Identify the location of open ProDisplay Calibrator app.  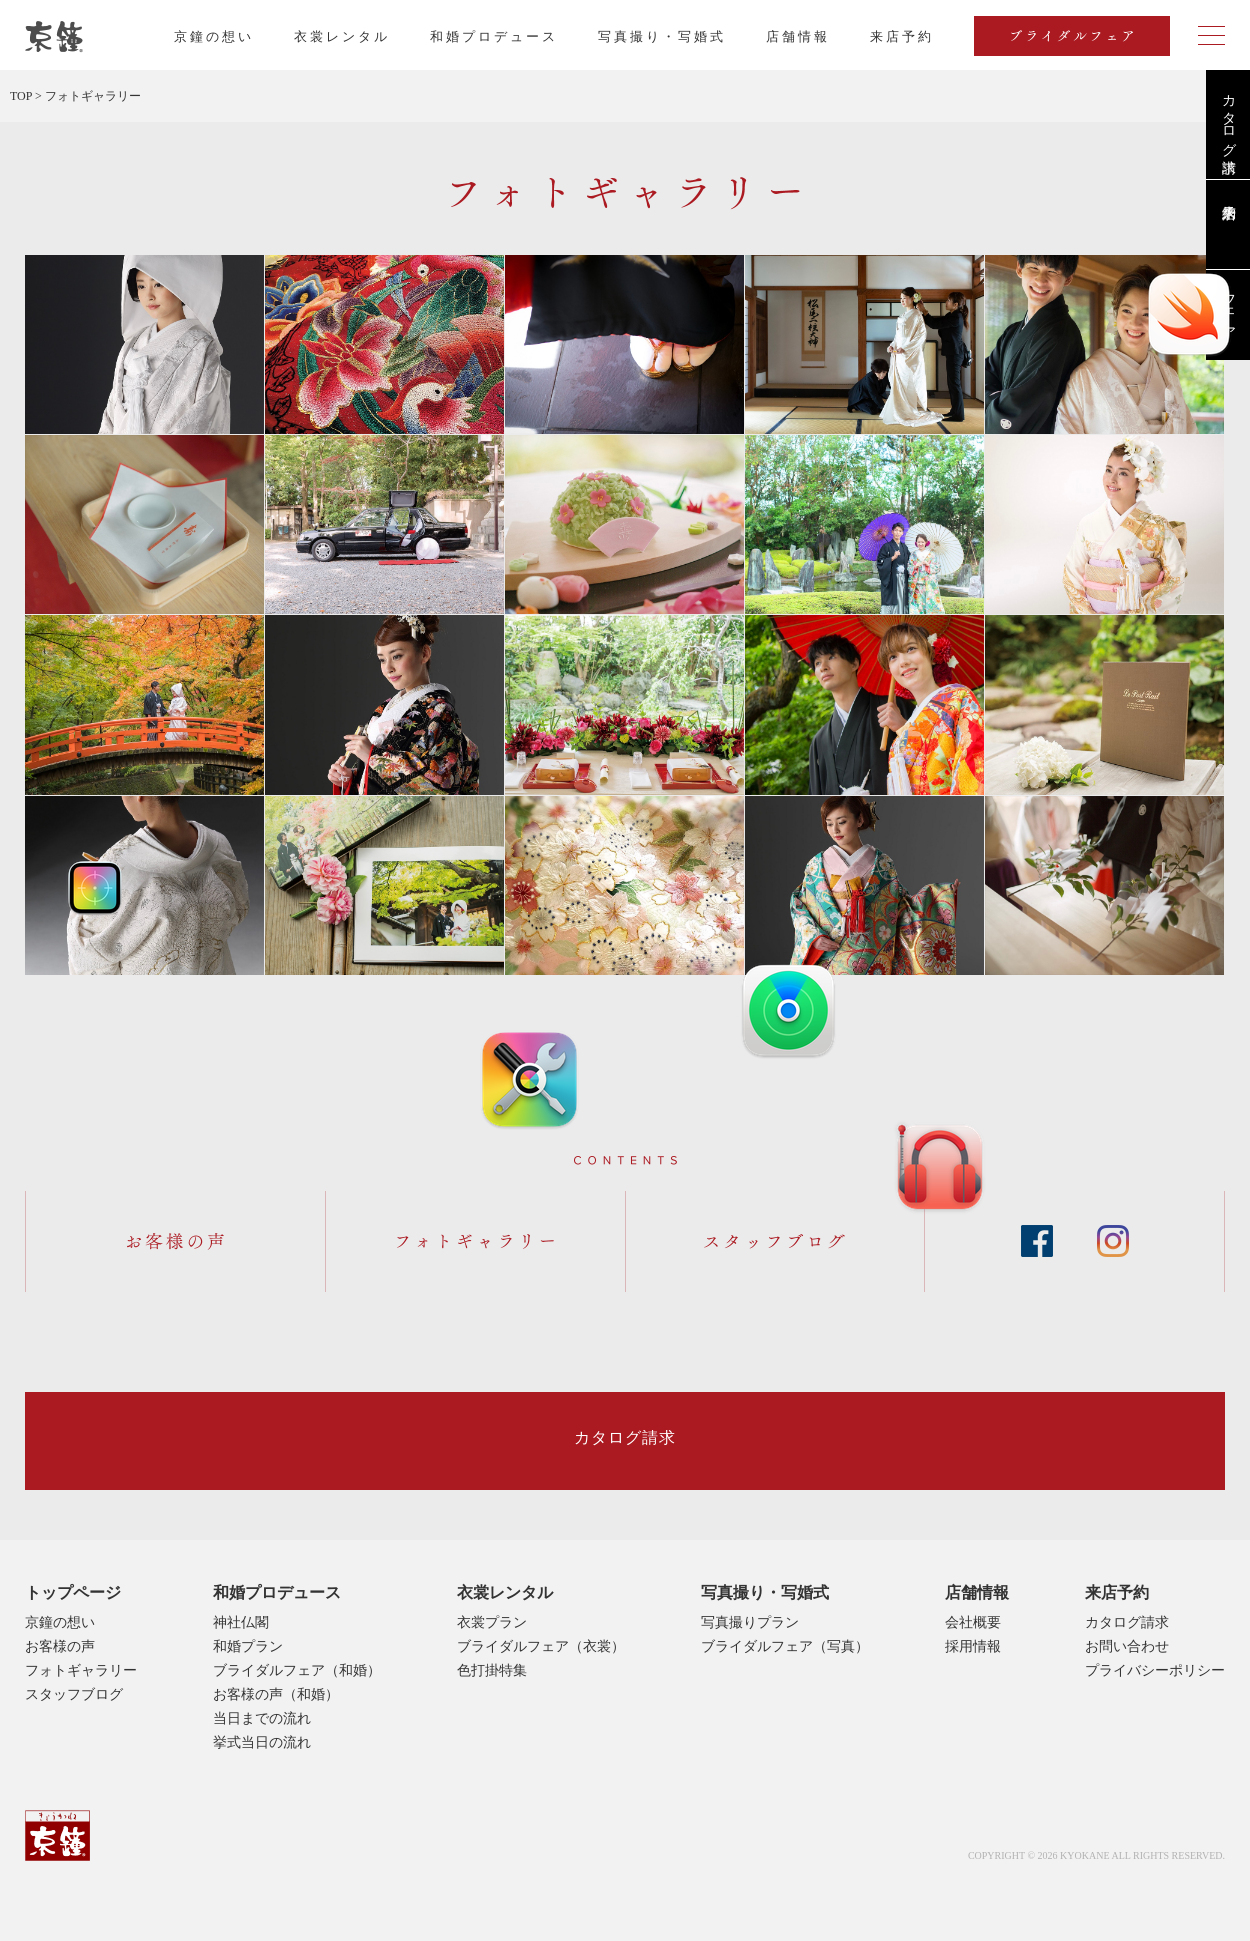
(95, 888).